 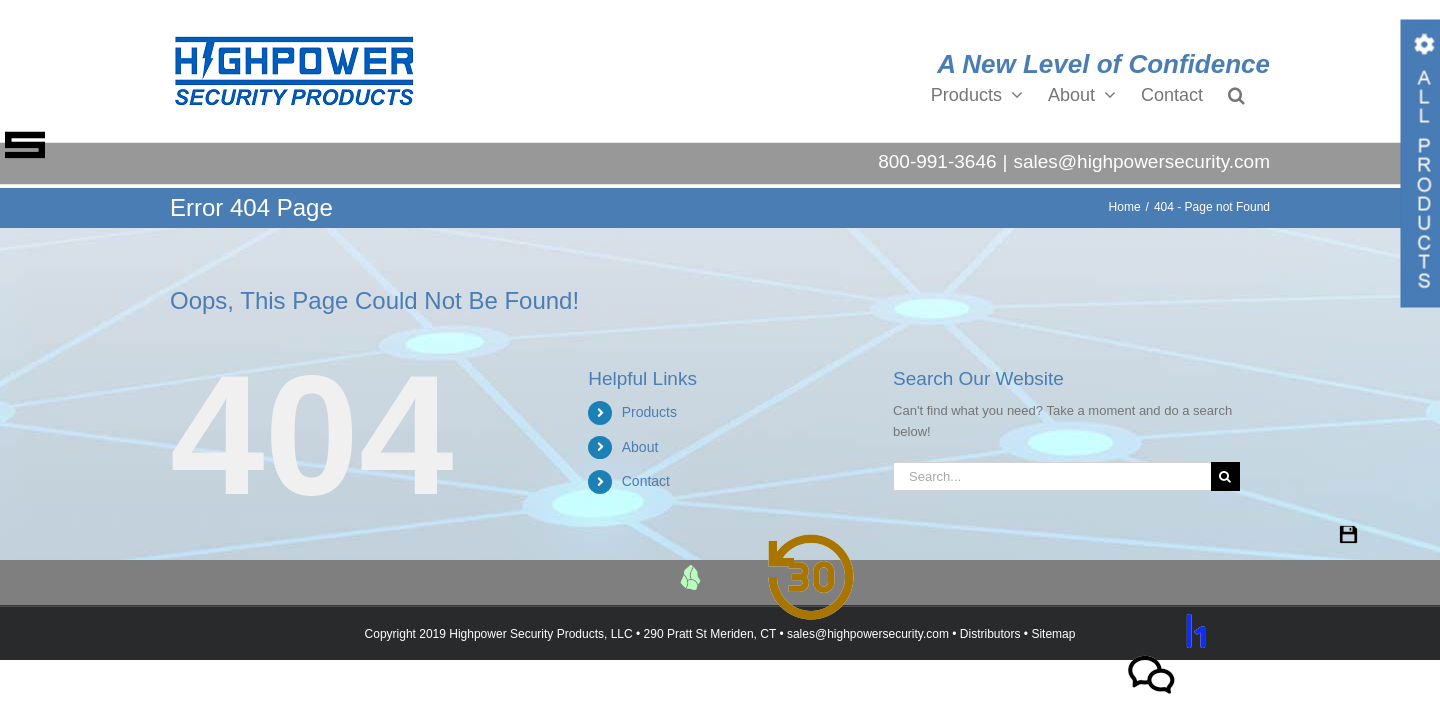 What do you see at coordinates (1348, 534) in the screenshot?
I see `save current file or document` at bounding box center [1348, 534].